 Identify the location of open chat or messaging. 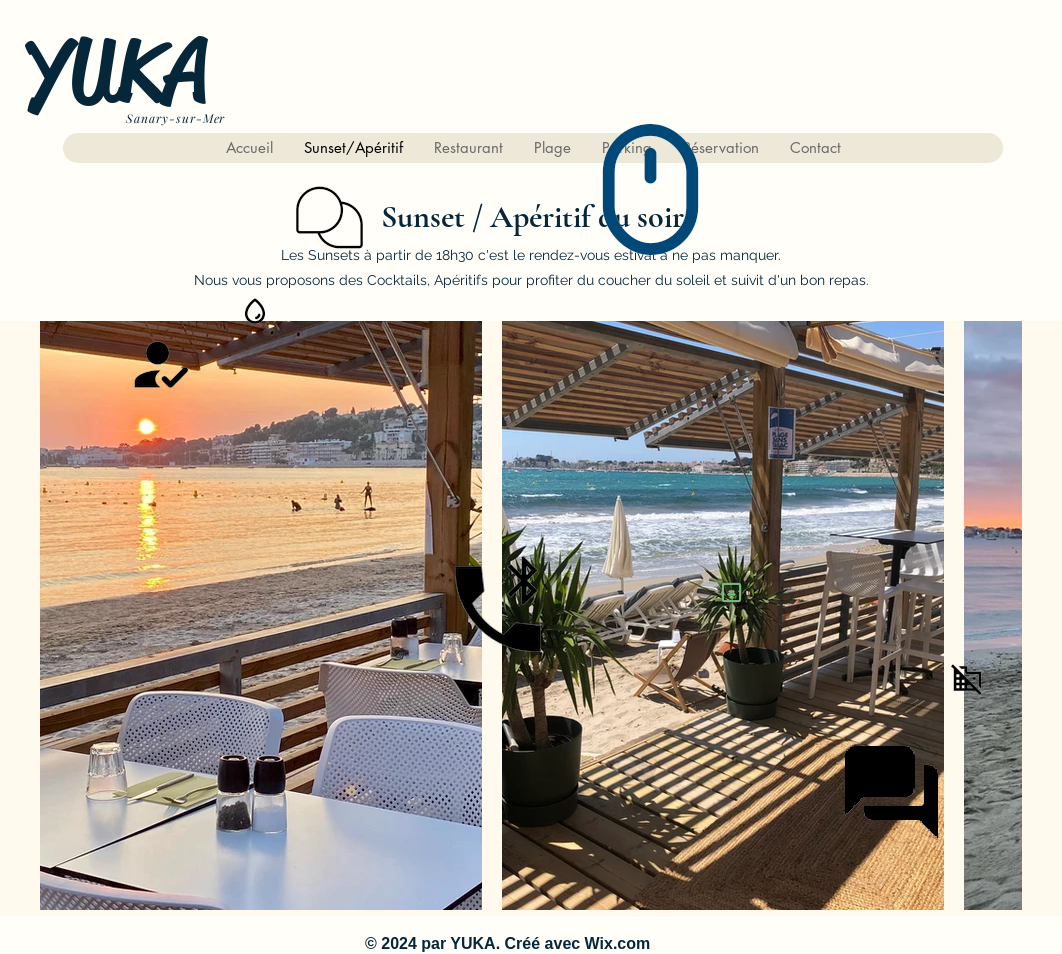
(891, 792).